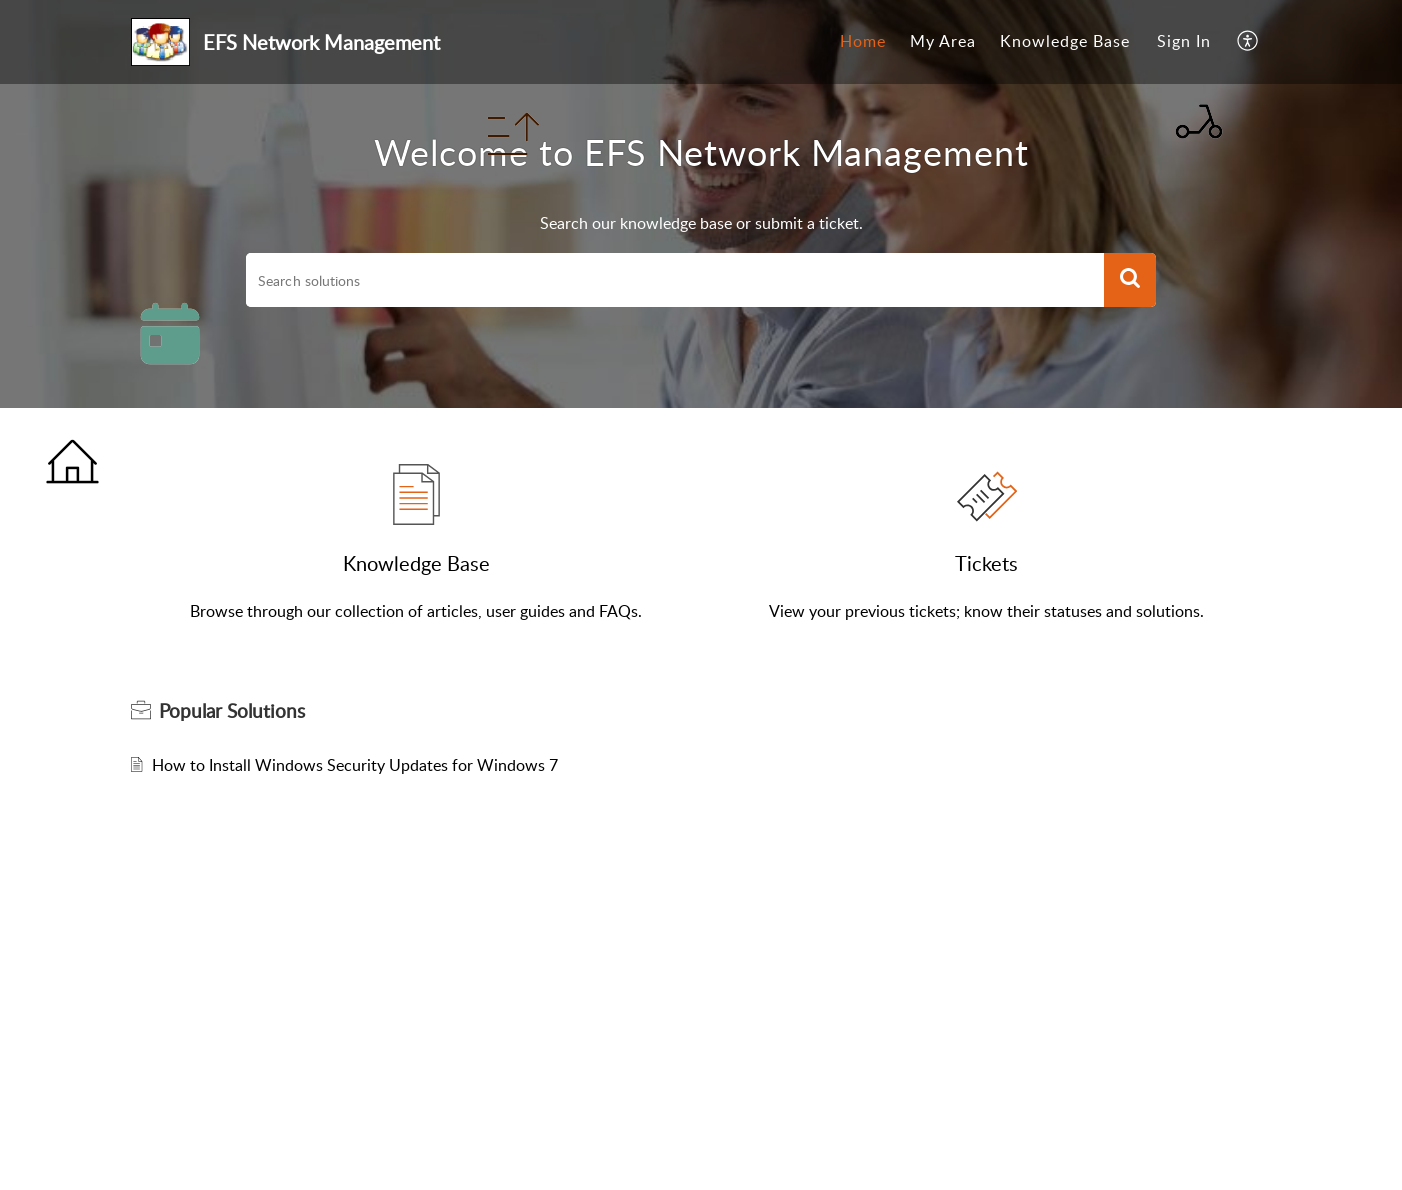  I want to click on sort items in descending order, so click(511, 136).